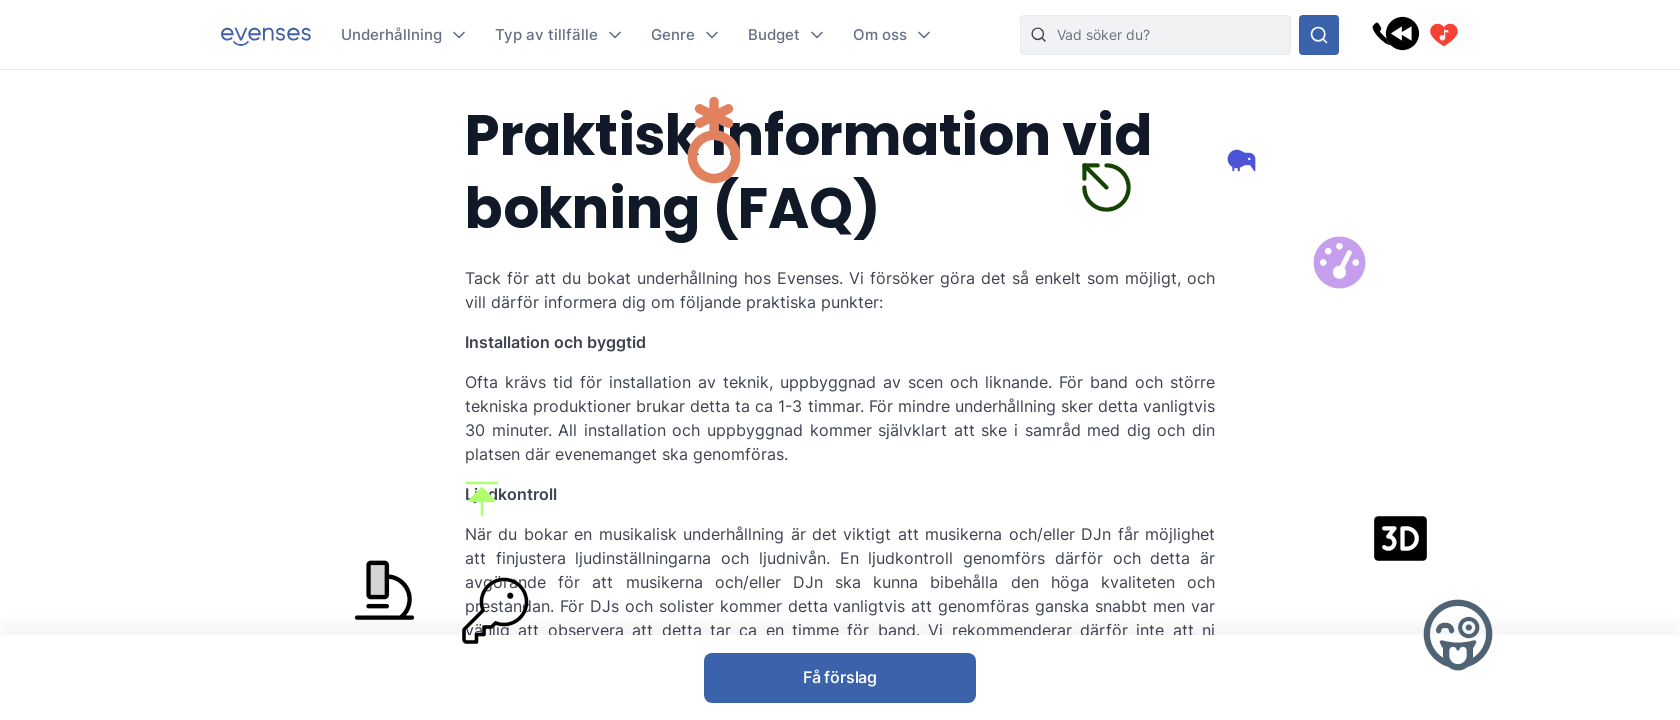 This screenshot has width=1680, height=720. What do you see at coordinates (384, 592) in the screenshot?
I see `access research or scientific tools` at bounding box center [384, 592].